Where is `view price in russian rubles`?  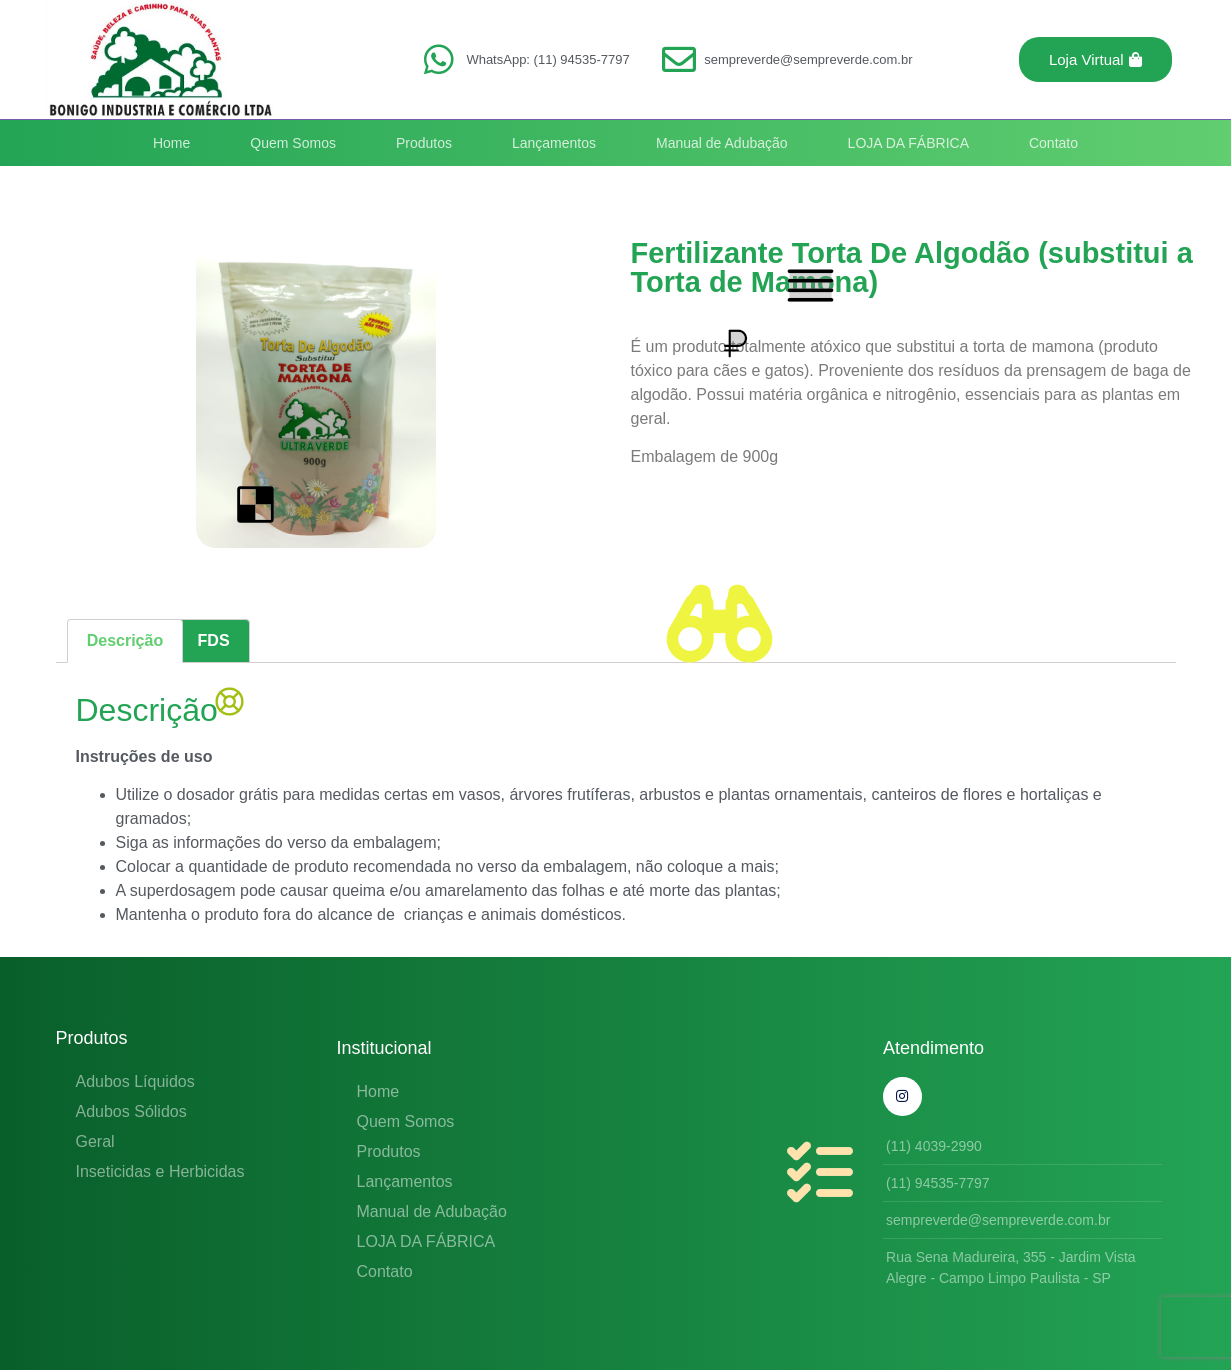 view price in russian rubles is located at coordinates (735, 343).